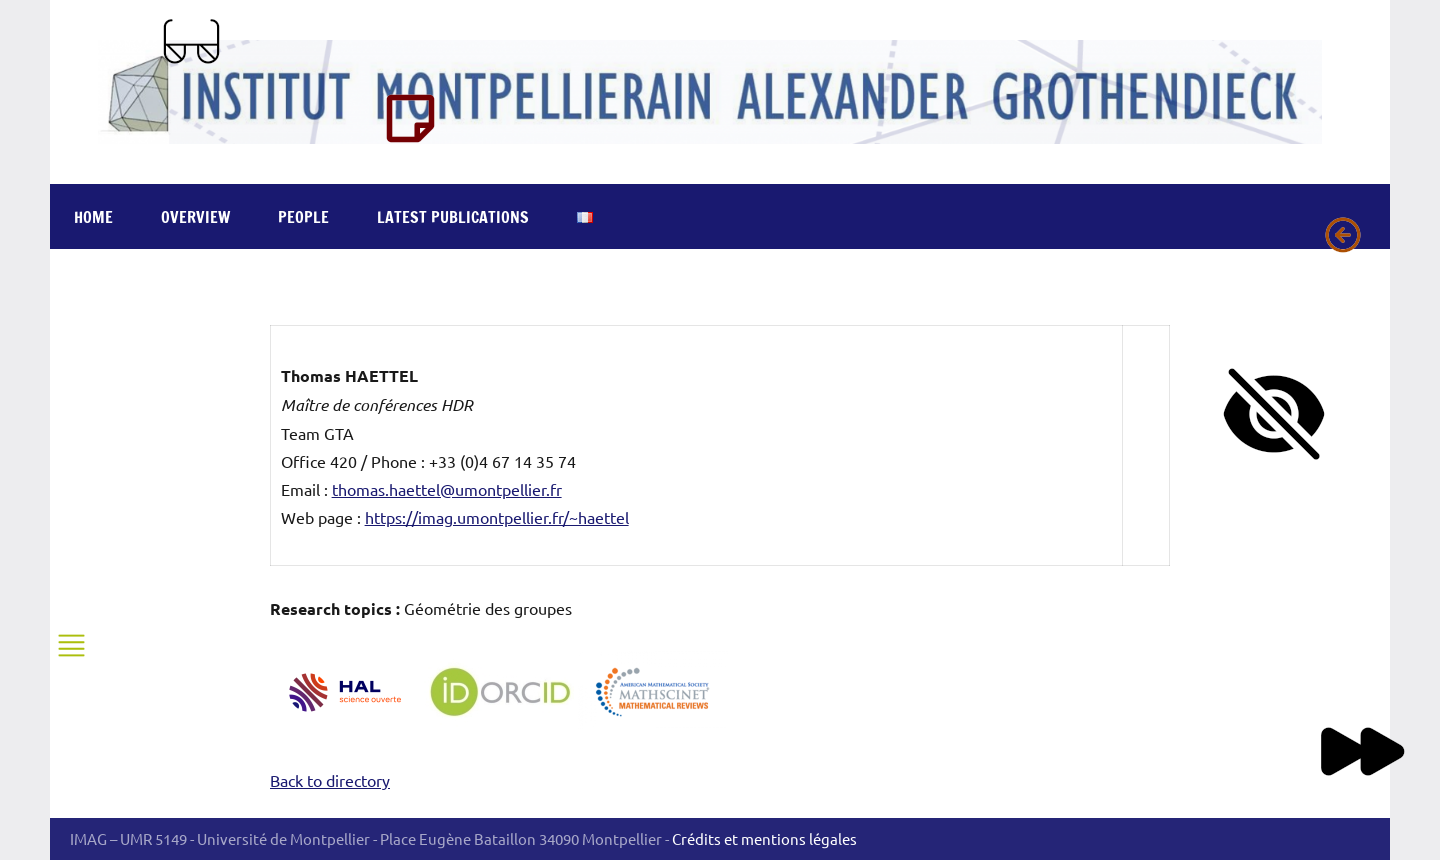 This screenshot has height=860, width=1440. What do you see at coordinates (71, 645) in the screenshot?
I see `open navigation menu` at bounding box center [71, 645].